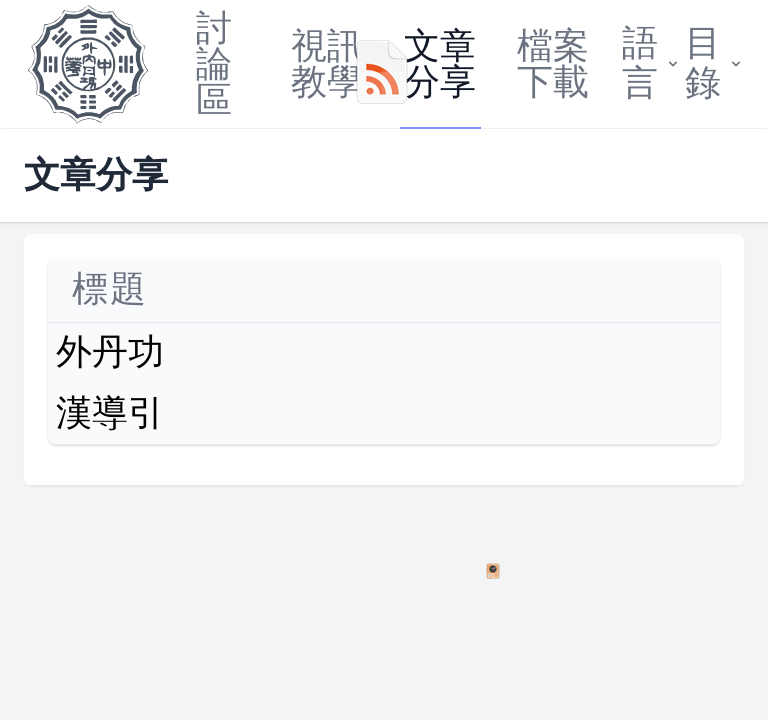  What do you see at coordinates (493, 571) in the screenshot?
I see `package manager is processing or waiting` at bounding box center [493, 571].